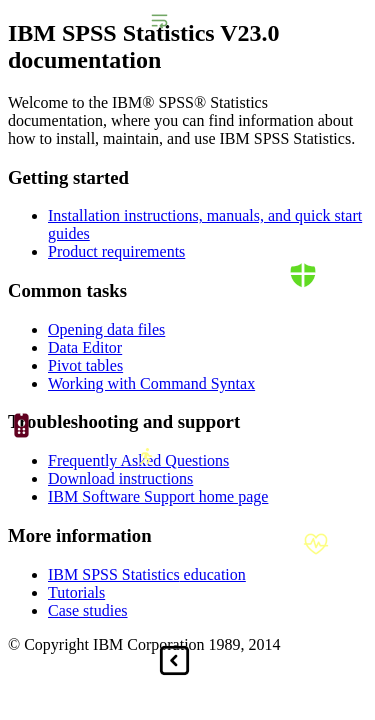 The image size is (375, 720). Describe the element at coordinates (174, 660) in the screenshot. I see `navigate to the previous page or screen` at that location.